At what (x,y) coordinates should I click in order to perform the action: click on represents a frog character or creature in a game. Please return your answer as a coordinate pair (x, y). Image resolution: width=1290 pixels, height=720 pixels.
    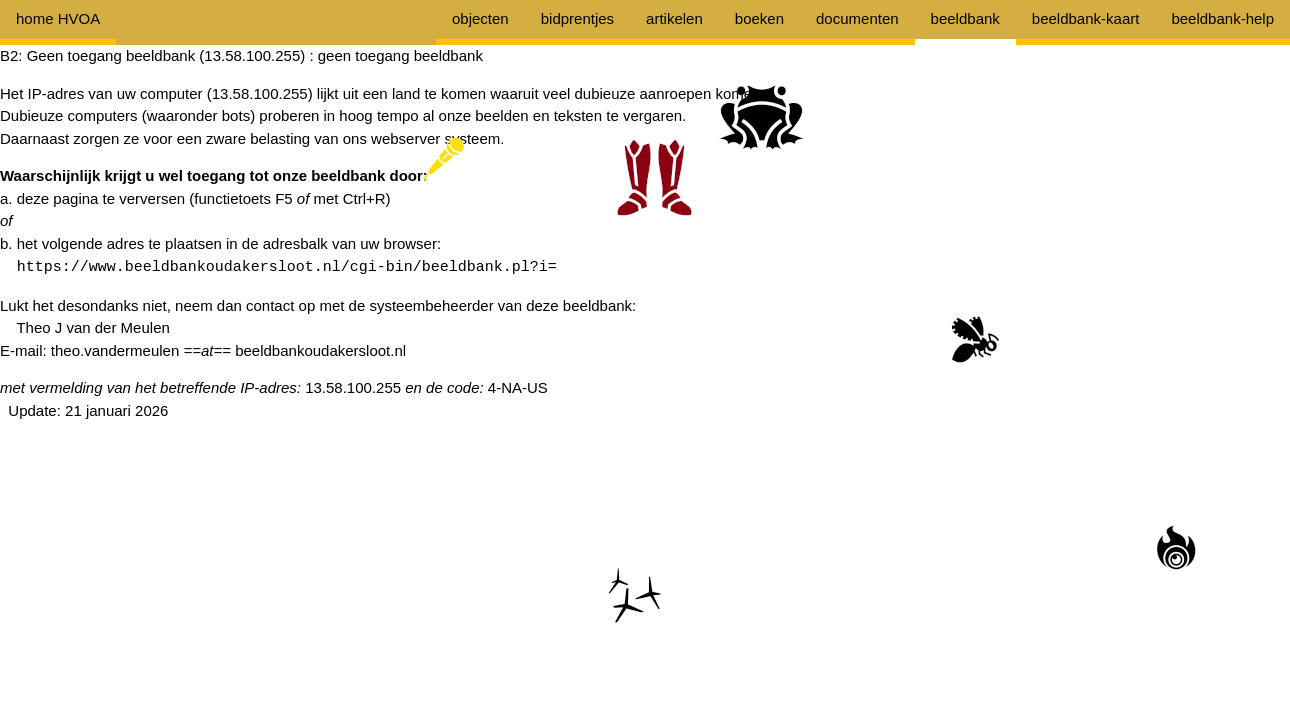
    Looking at the image, I should click on (761, 115).